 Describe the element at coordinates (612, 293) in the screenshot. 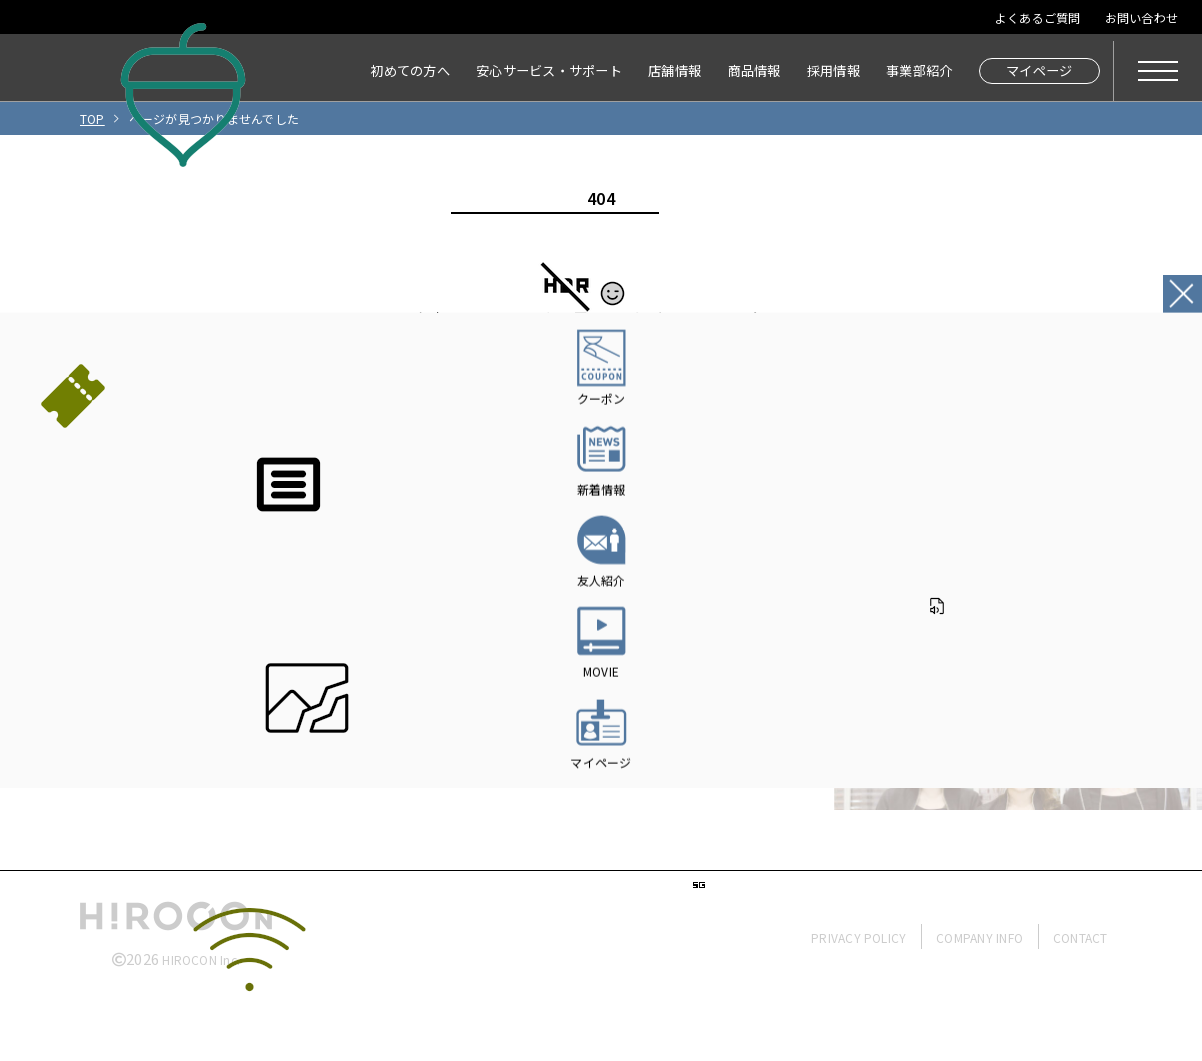

I see `insert a winking emoji or emoticon` at that location.